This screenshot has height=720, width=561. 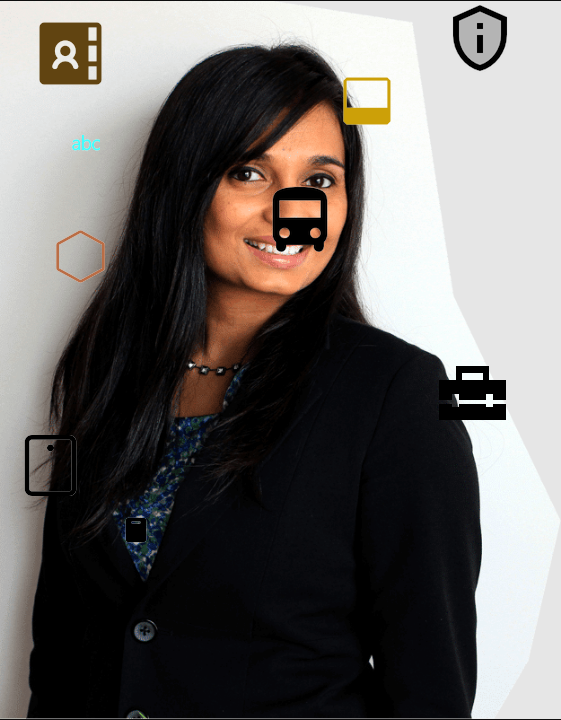 What do you see at coordinates (300, 221) in the screenshot?
I see `view bus routes and schedules` at bounding box center [300, 221].